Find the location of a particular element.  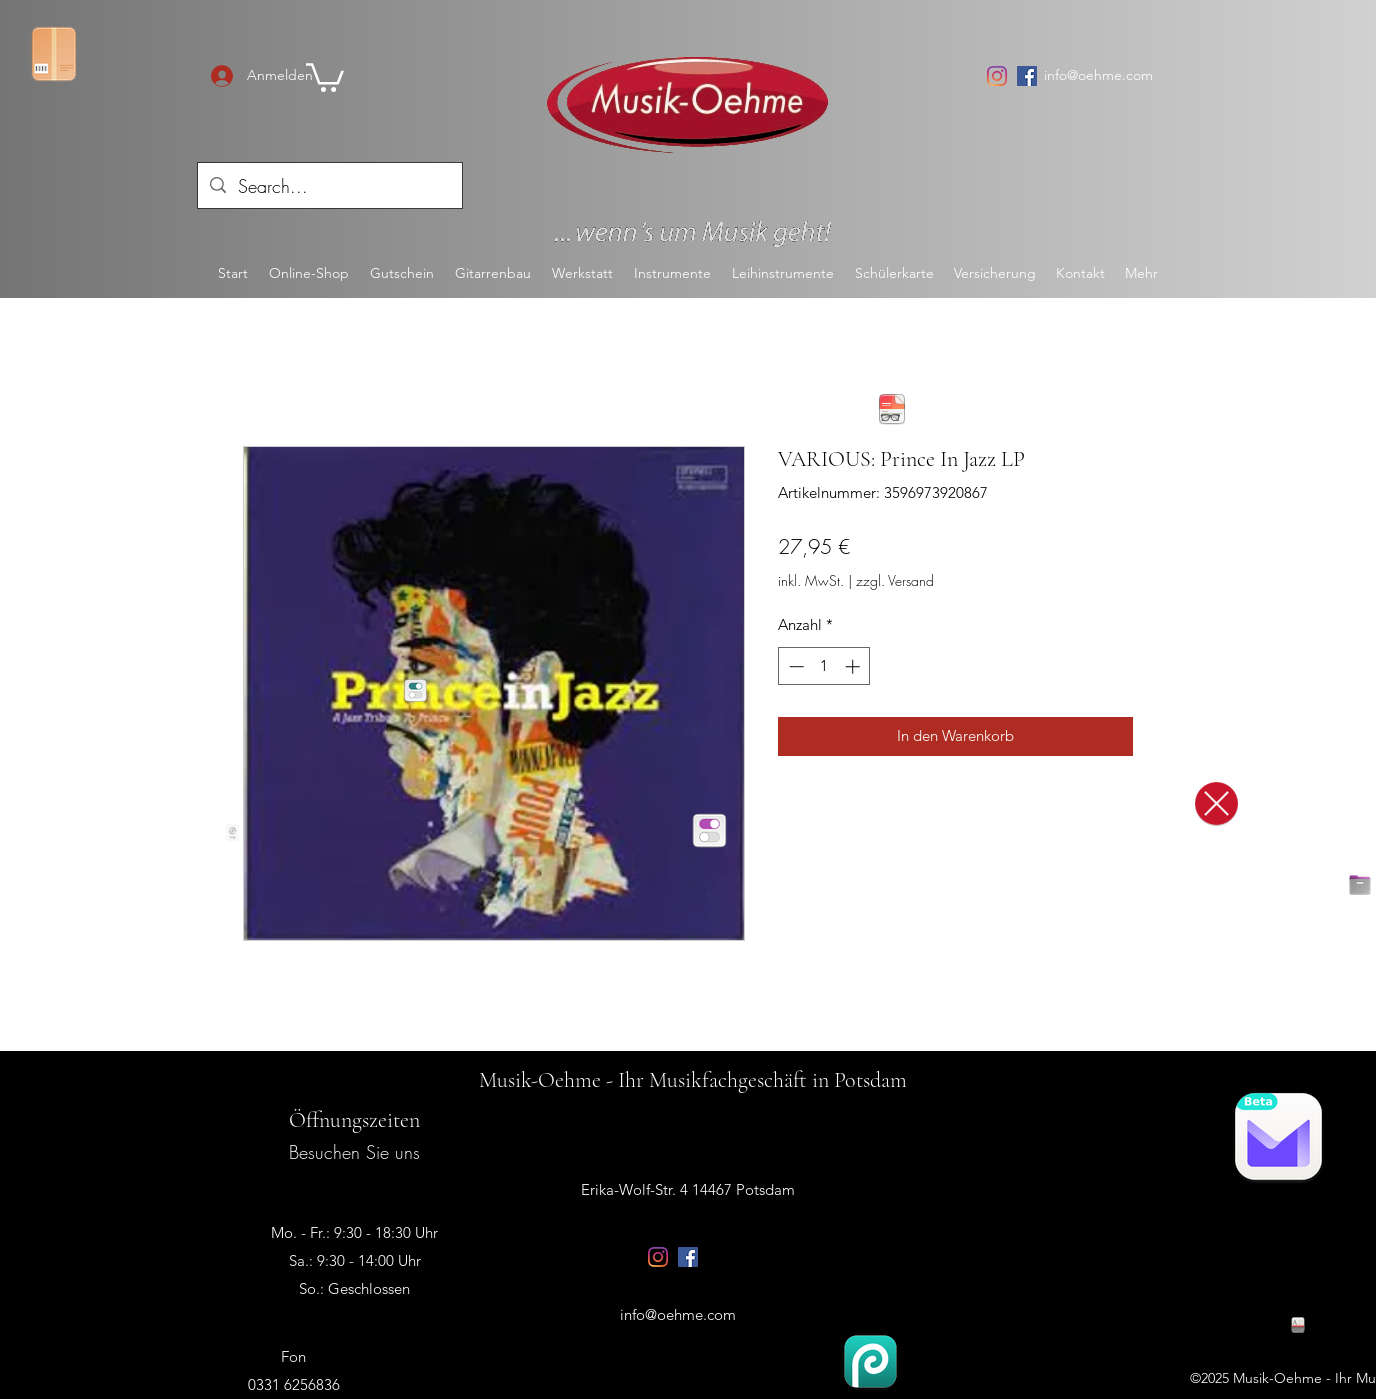

open system settings or preferences is located at coordinates (709, 830).